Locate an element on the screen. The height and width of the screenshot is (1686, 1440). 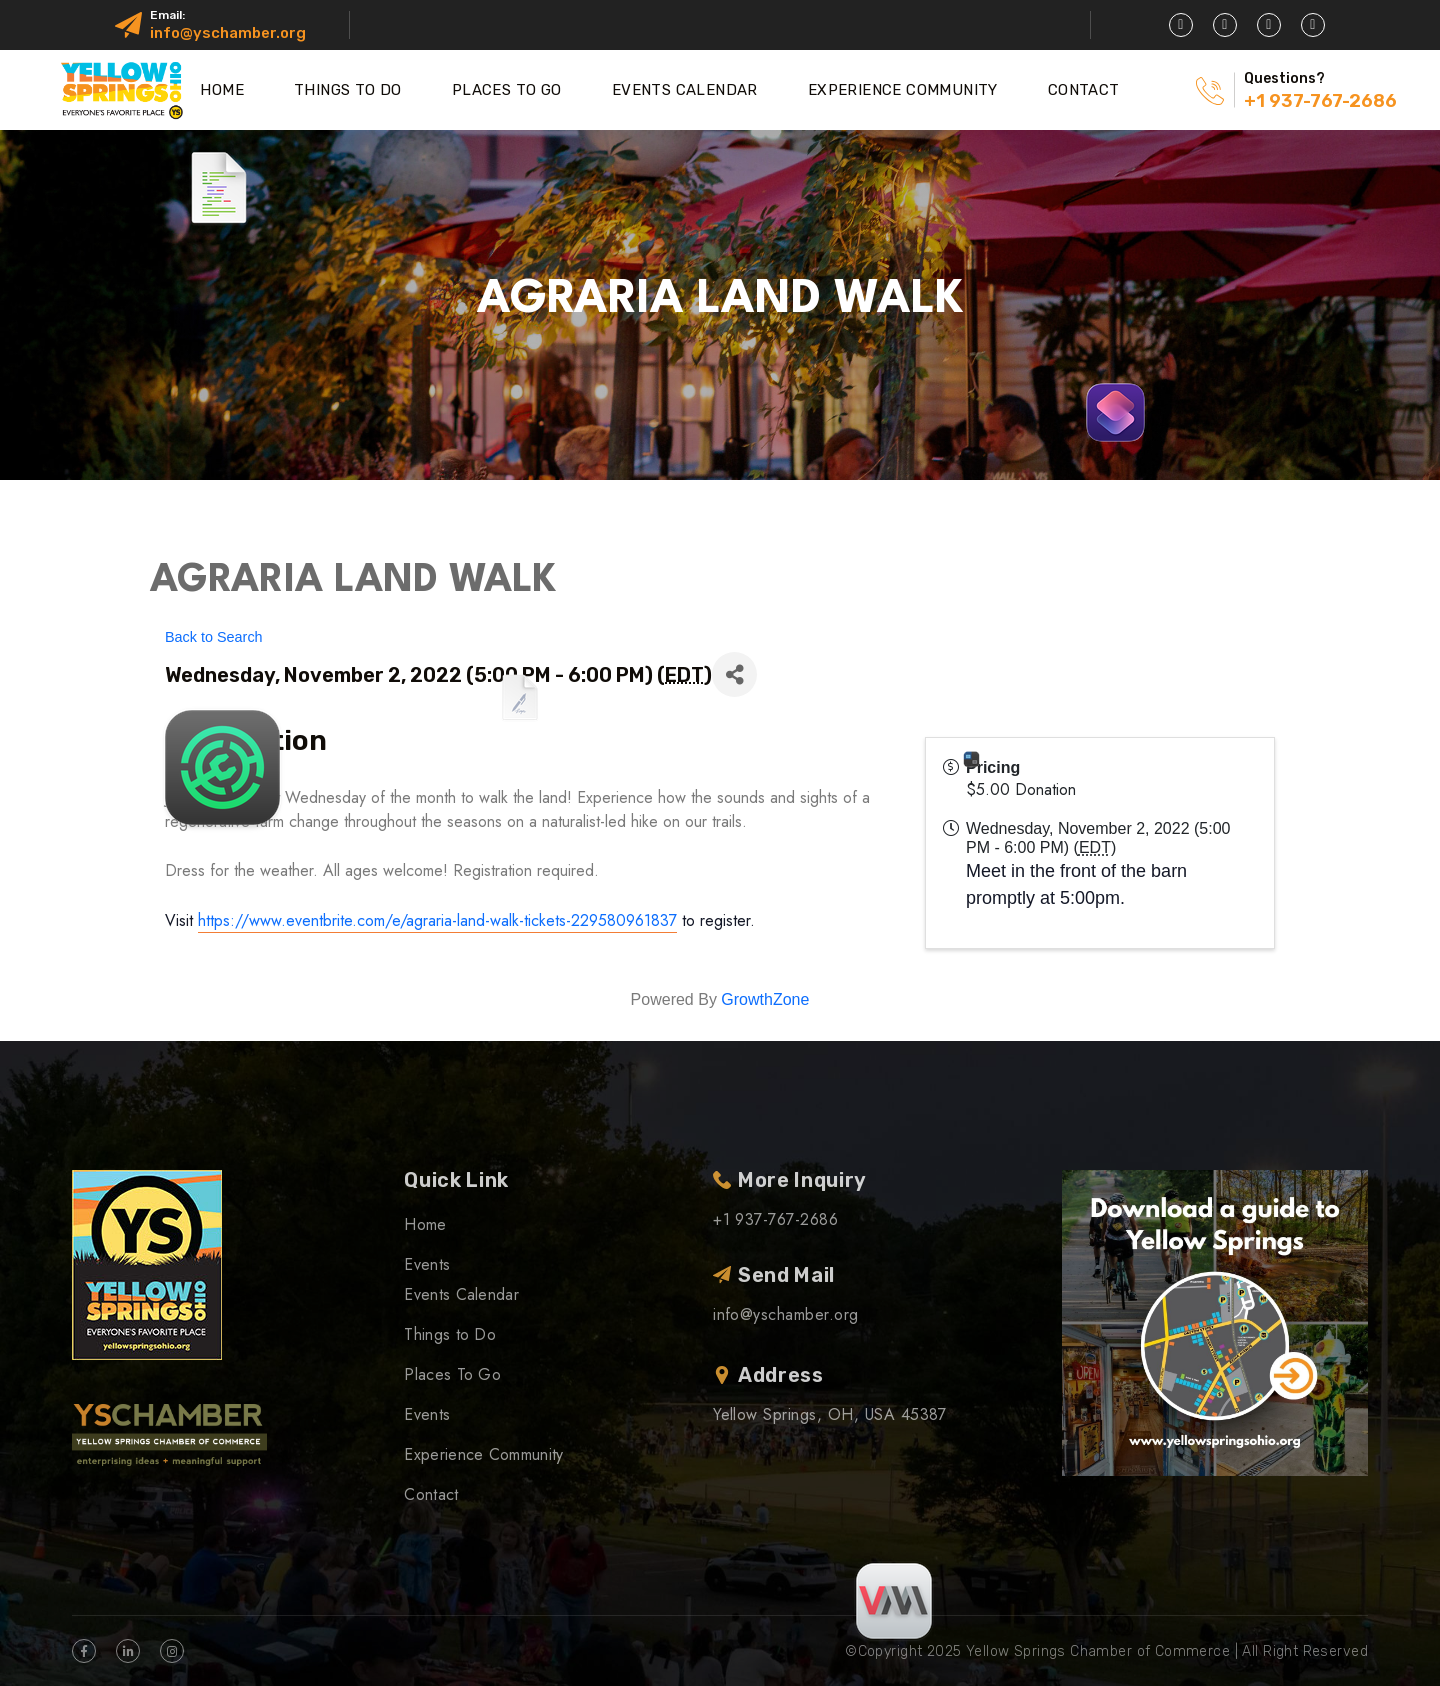
a COBOL source code file is located at coordinates (219, 189).